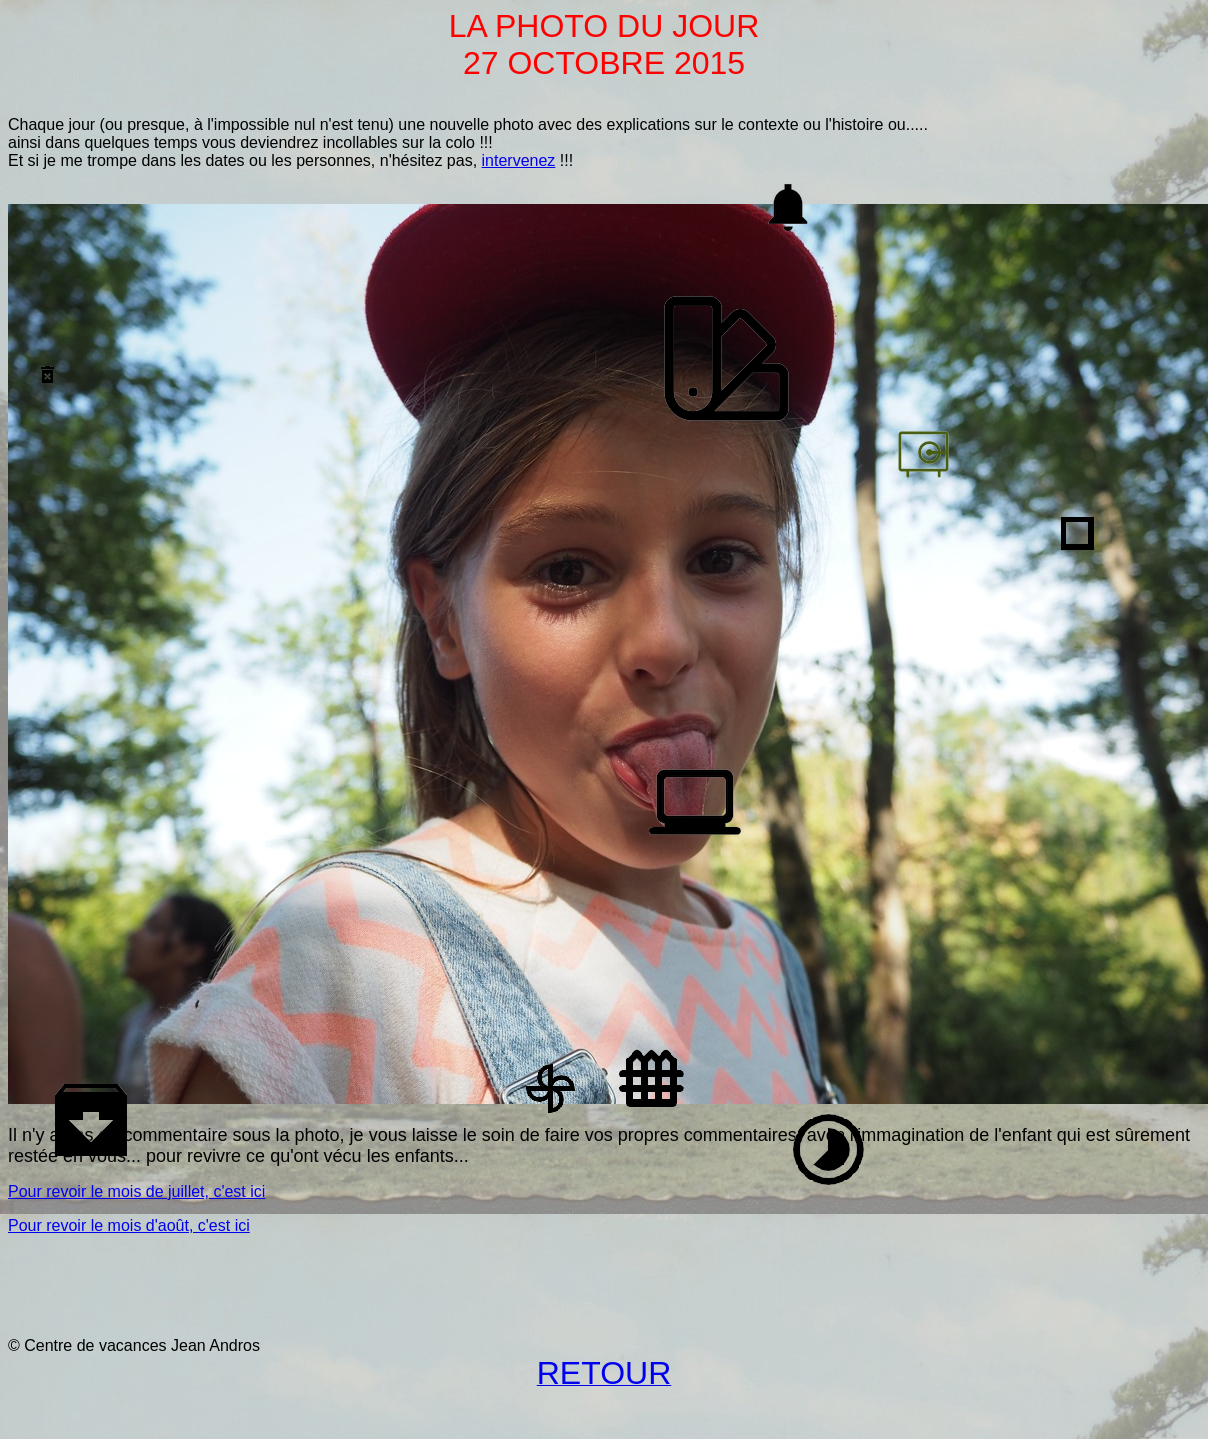 Image resolution: width=1208 pixels, height=1439 pixels. What do you see at coordinates (695, 804) in the screenshot?
I see `access windows laptop settings` at bounding box center [695, 804].